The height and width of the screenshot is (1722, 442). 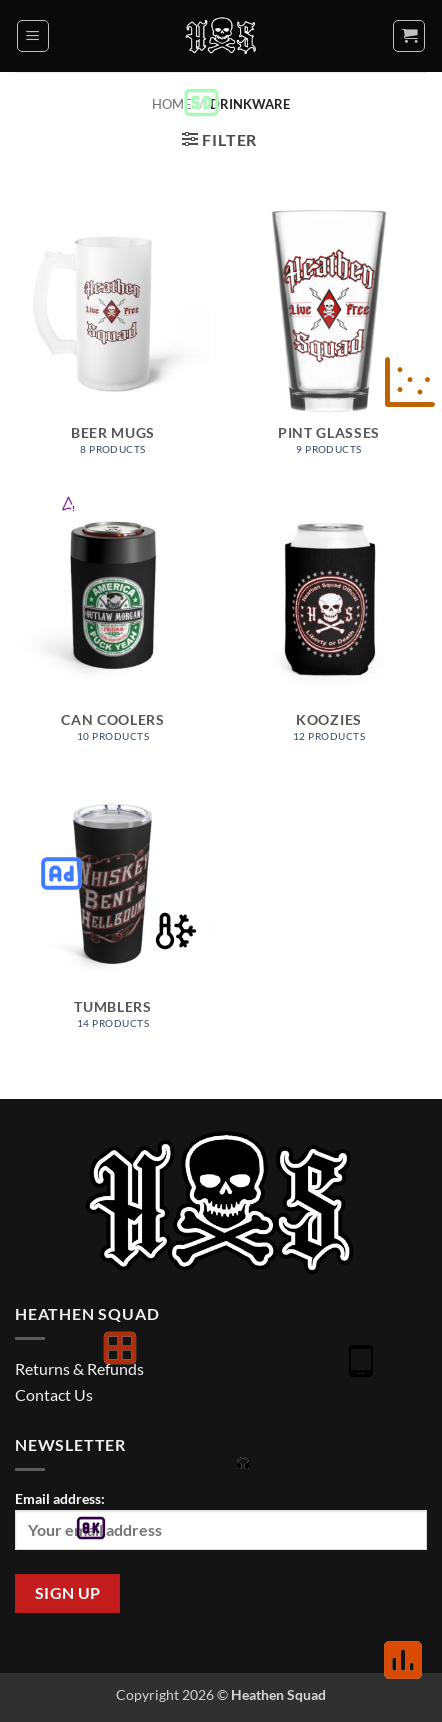 I want to click on view scatter plot data, so click(x=410, y=382).